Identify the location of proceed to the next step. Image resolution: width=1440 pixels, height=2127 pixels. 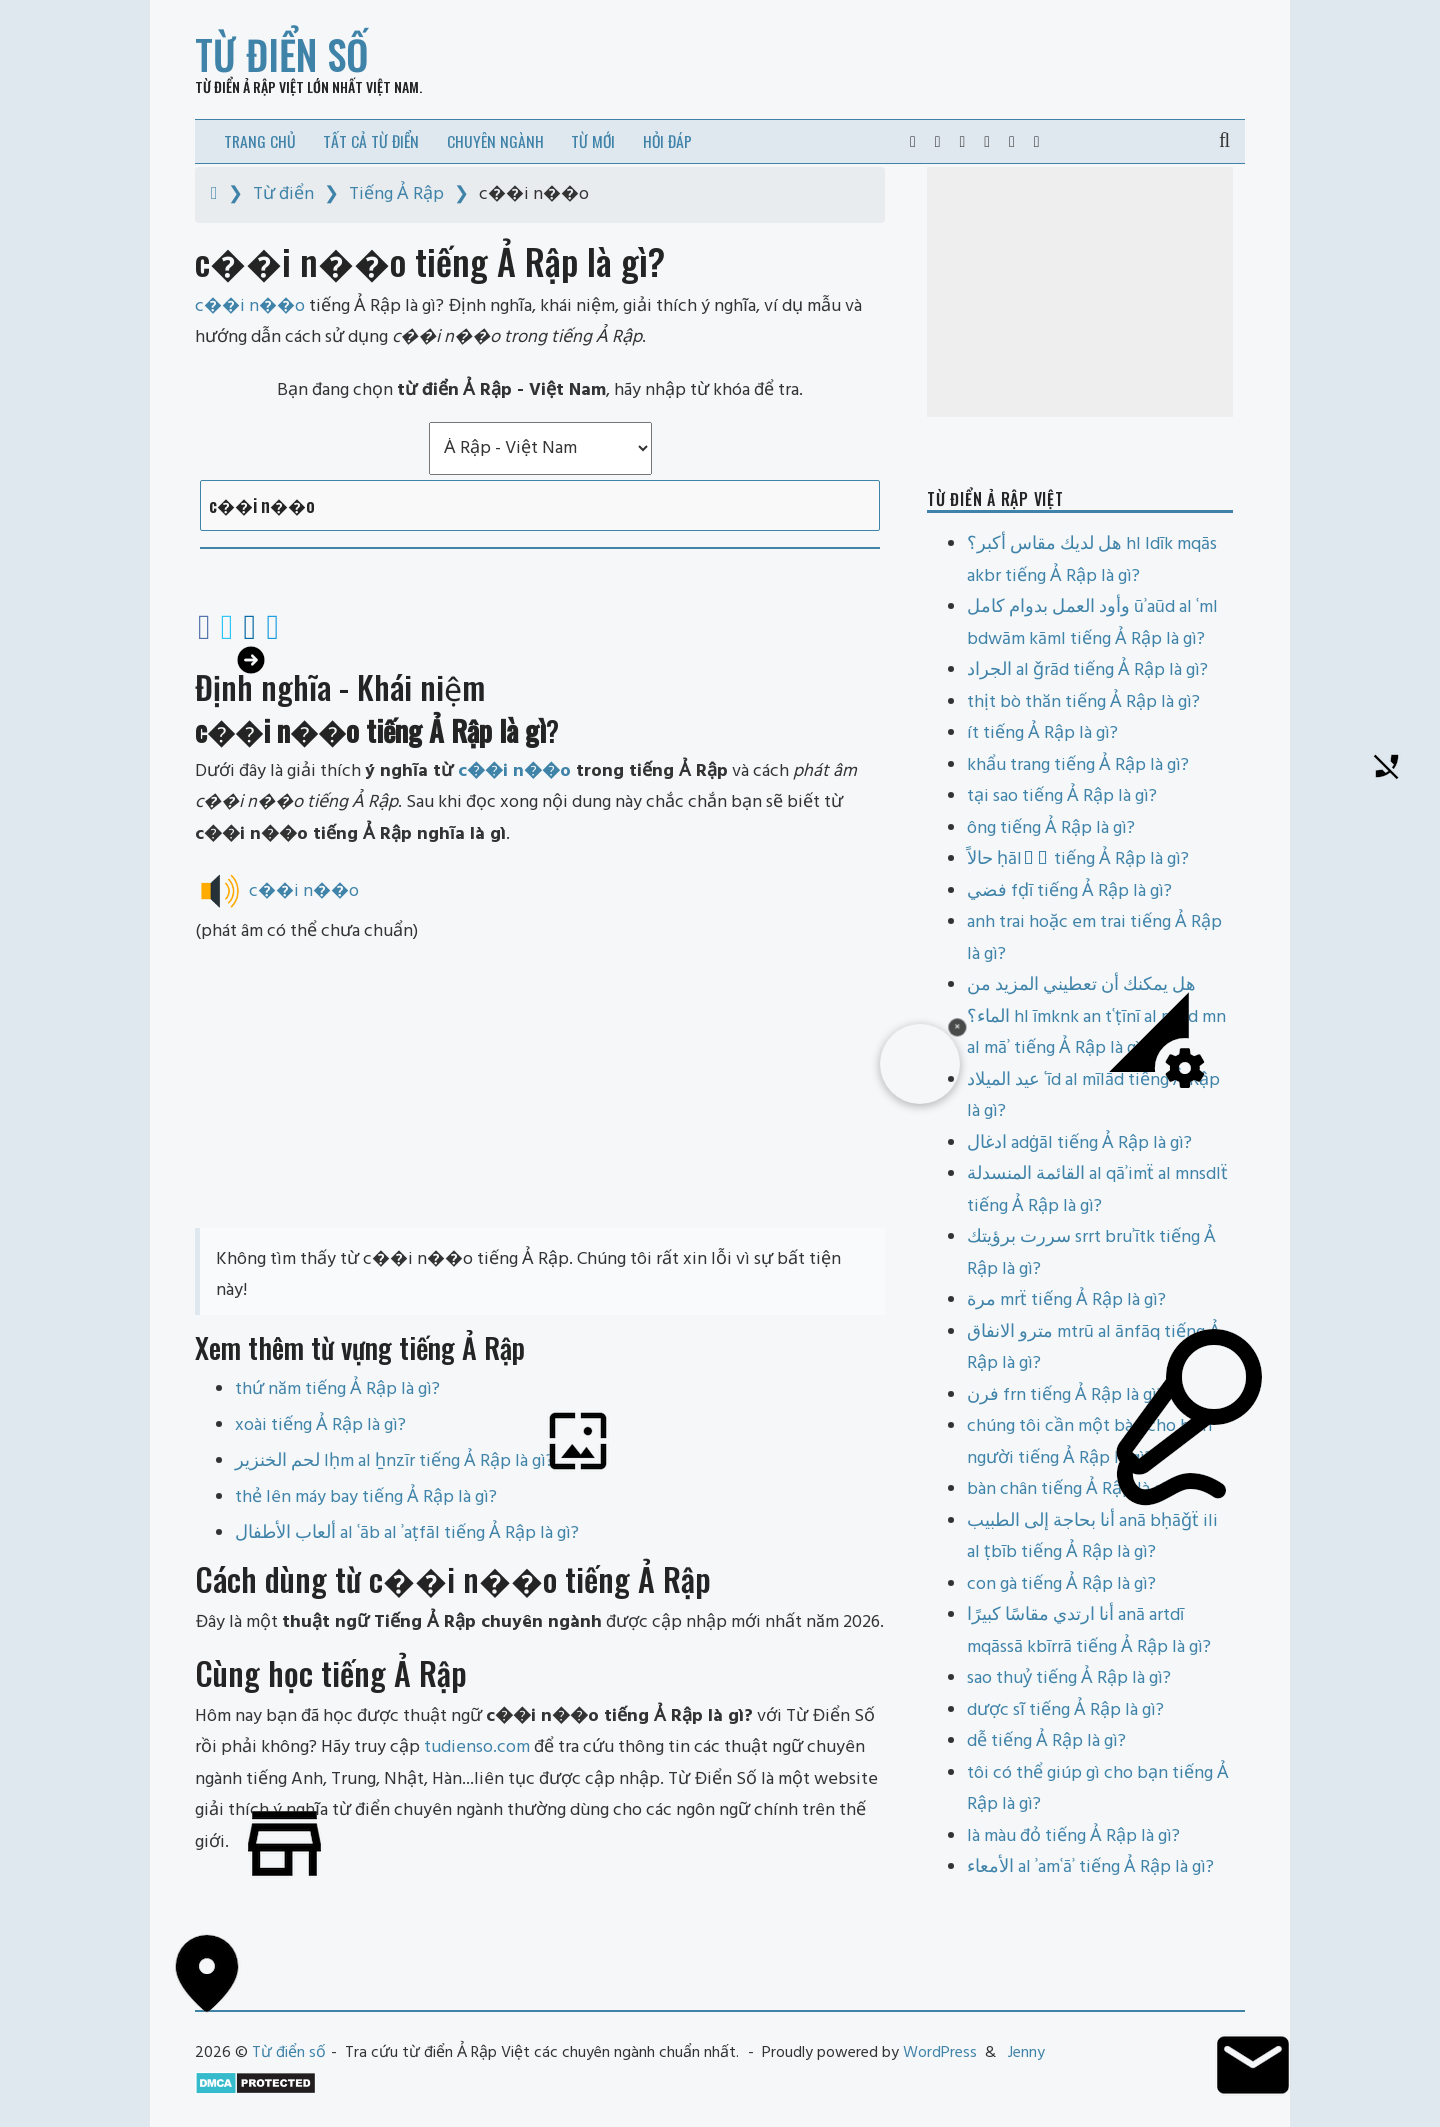
(251, 660).